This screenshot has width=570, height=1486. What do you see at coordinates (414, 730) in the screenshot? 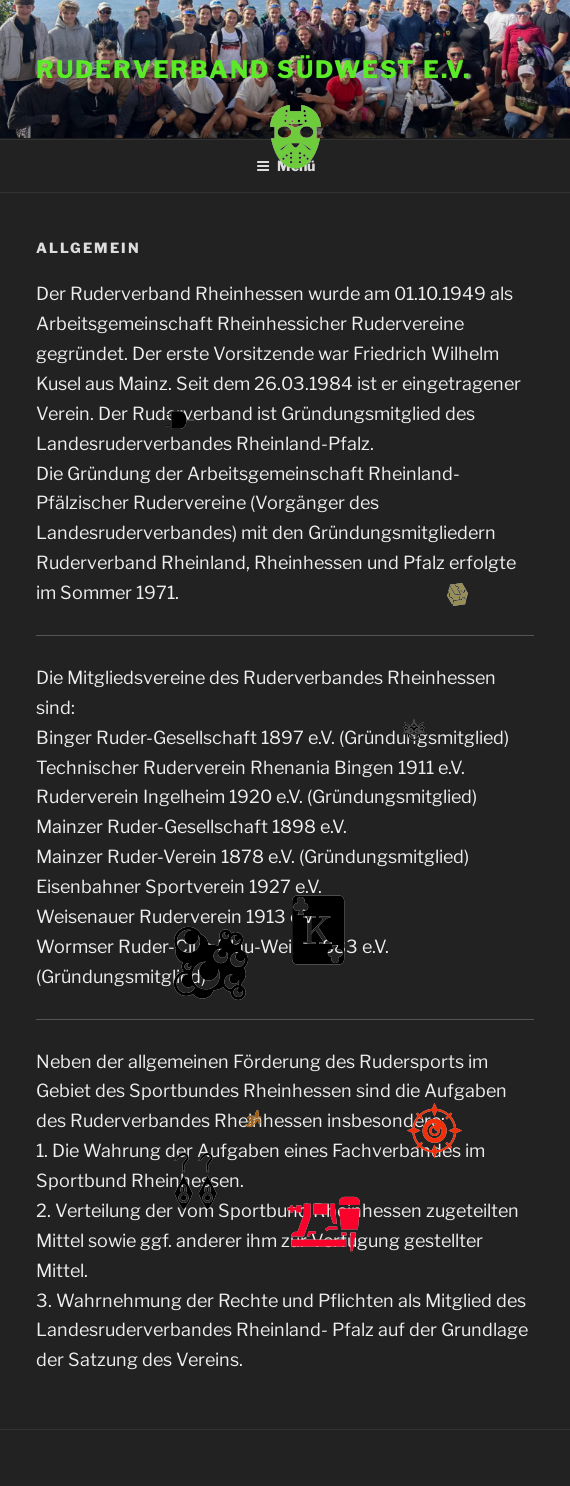
I see `encounter a fish monster enemy` at bounding box center [414, 730].